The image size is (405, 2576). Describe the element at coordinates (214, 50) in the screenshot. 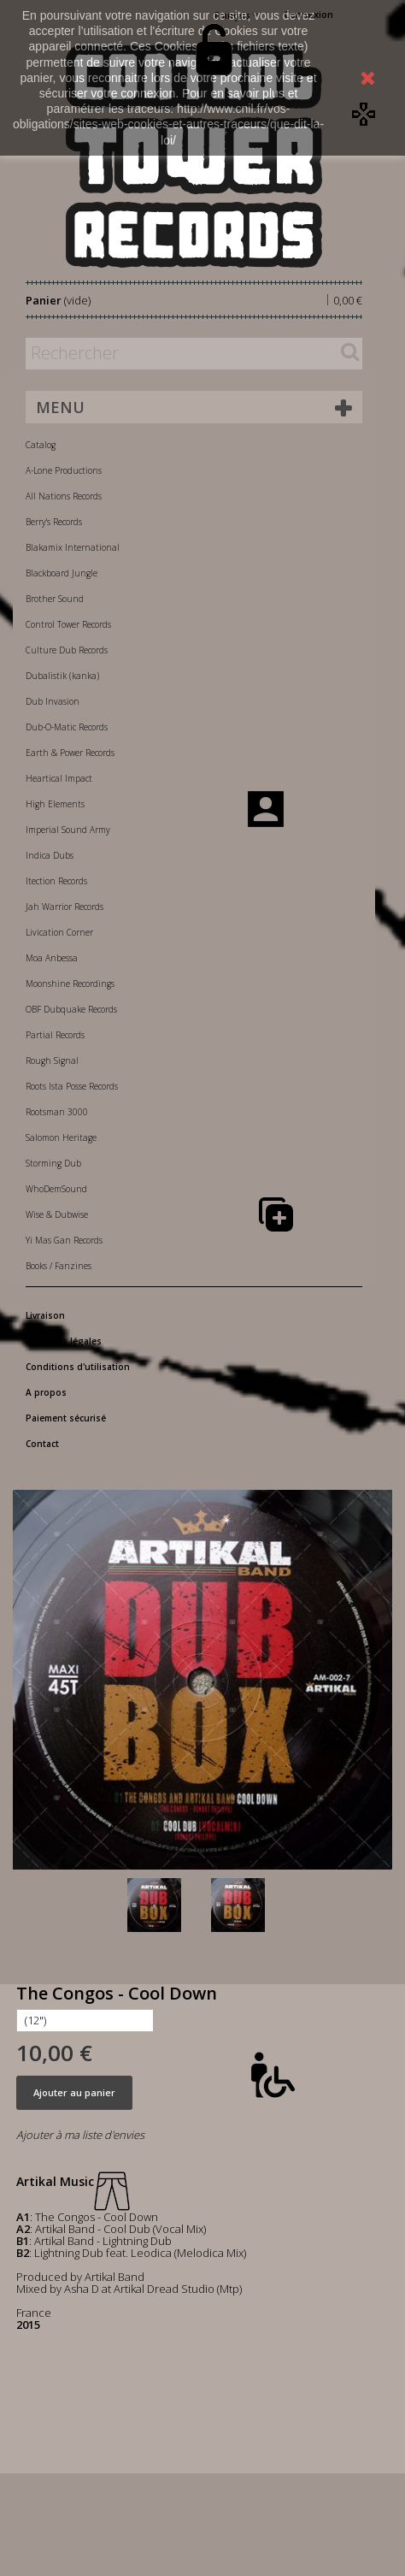

I see `unlock a secured item or account` at that location.